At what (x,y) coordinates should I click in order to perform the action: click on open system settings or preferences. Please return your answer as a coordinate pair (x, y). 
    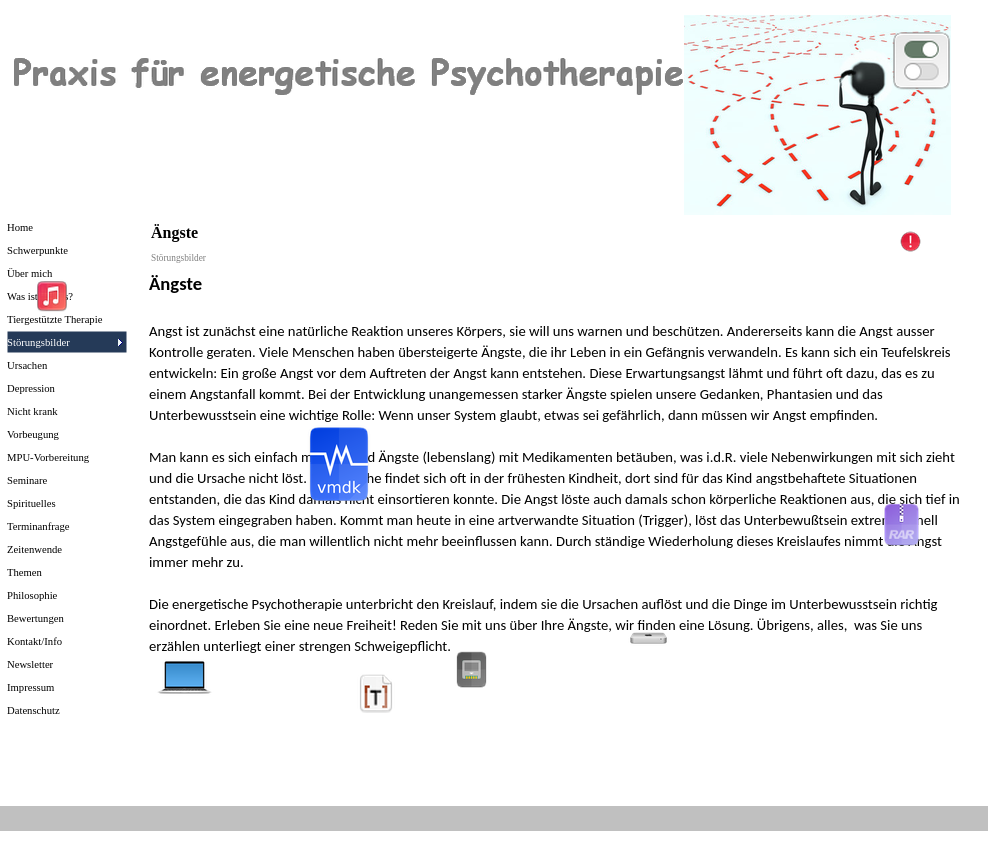
    Looking at the image, I should click on (921, 60).